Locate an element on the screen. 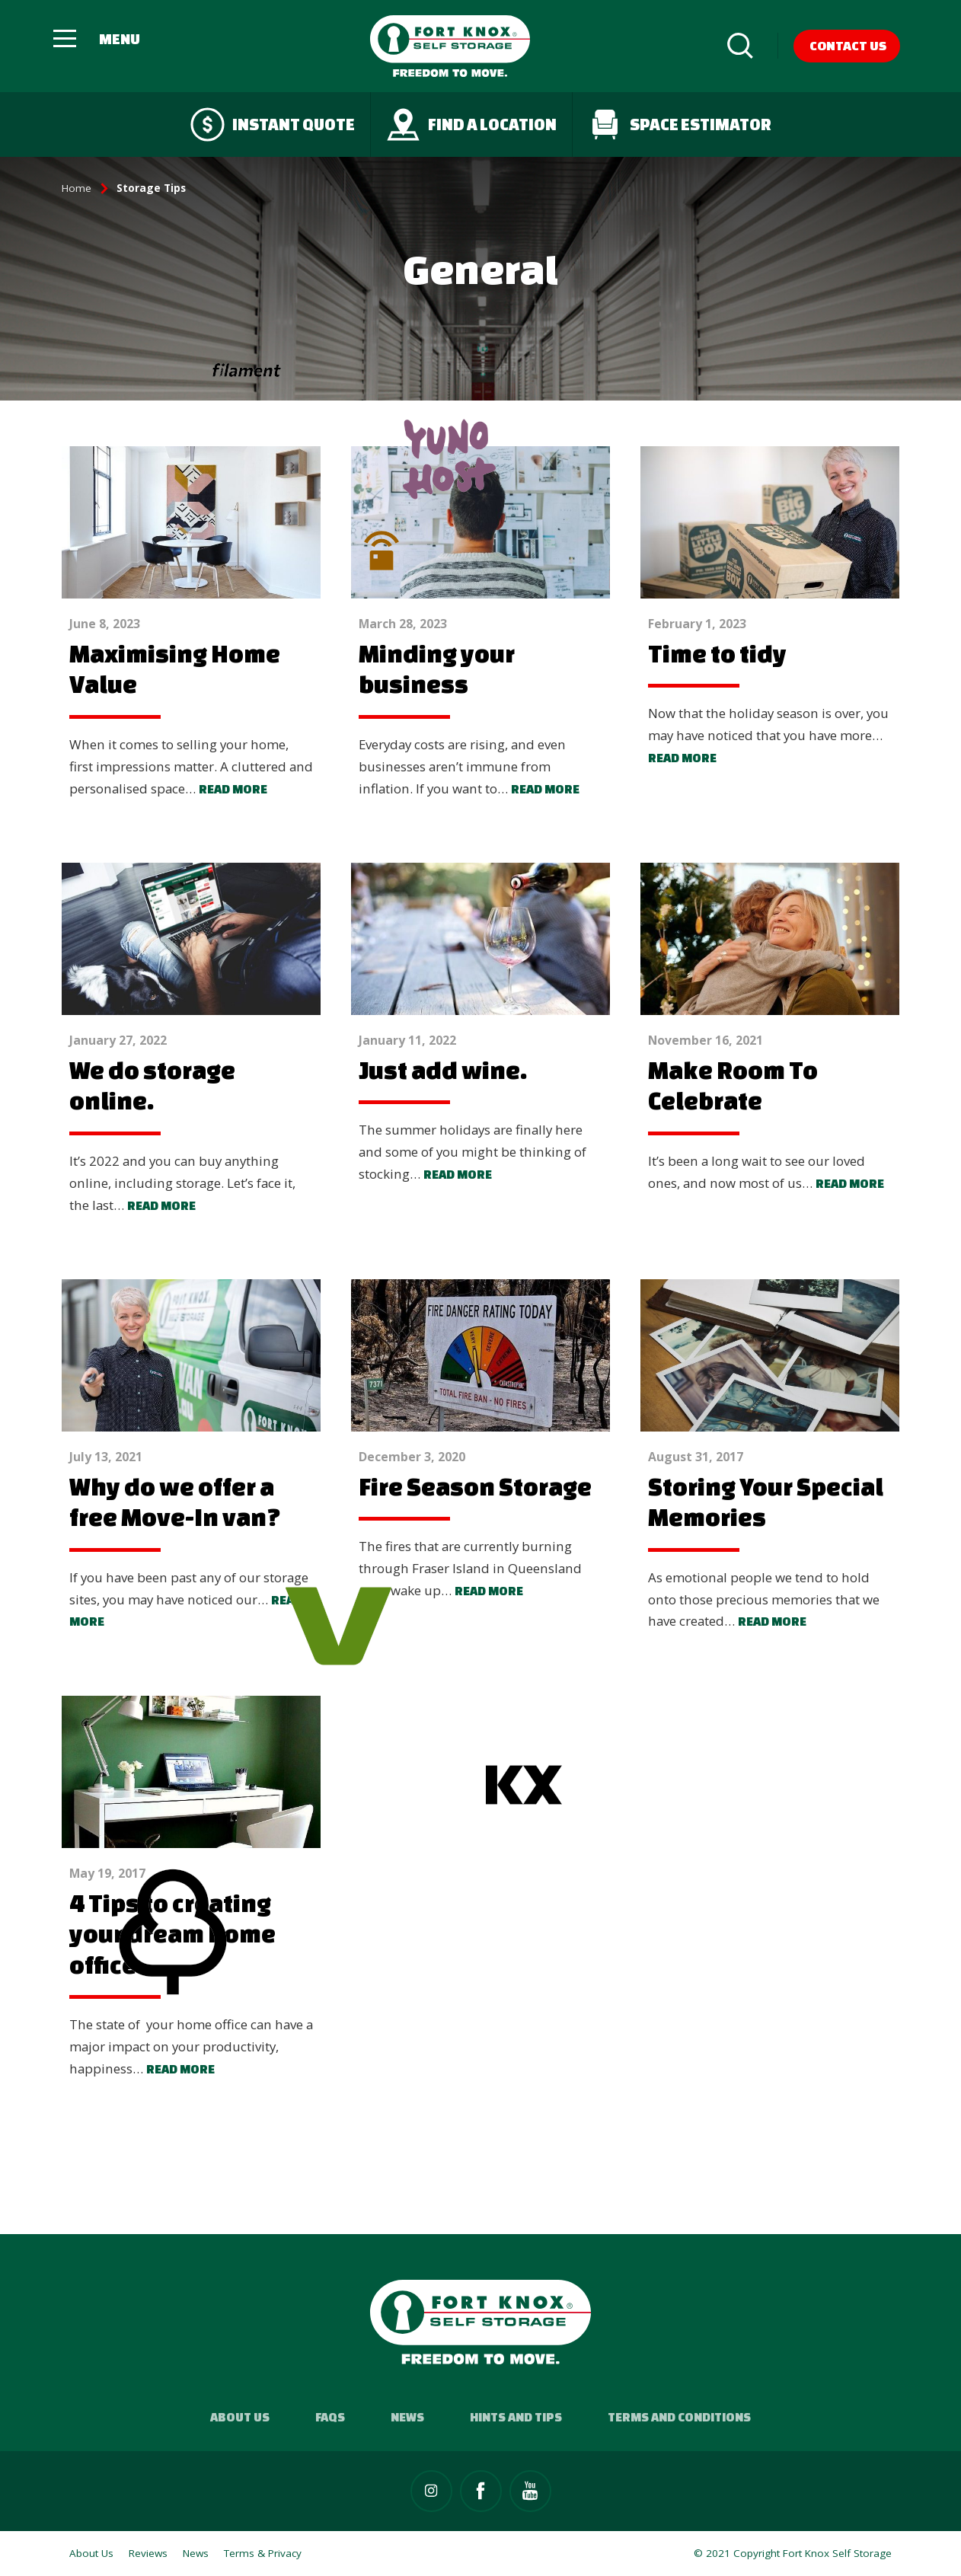 The width and height of the screenshot is (961, 2576). open veed video editing app is located at coordinates (338, 1626).